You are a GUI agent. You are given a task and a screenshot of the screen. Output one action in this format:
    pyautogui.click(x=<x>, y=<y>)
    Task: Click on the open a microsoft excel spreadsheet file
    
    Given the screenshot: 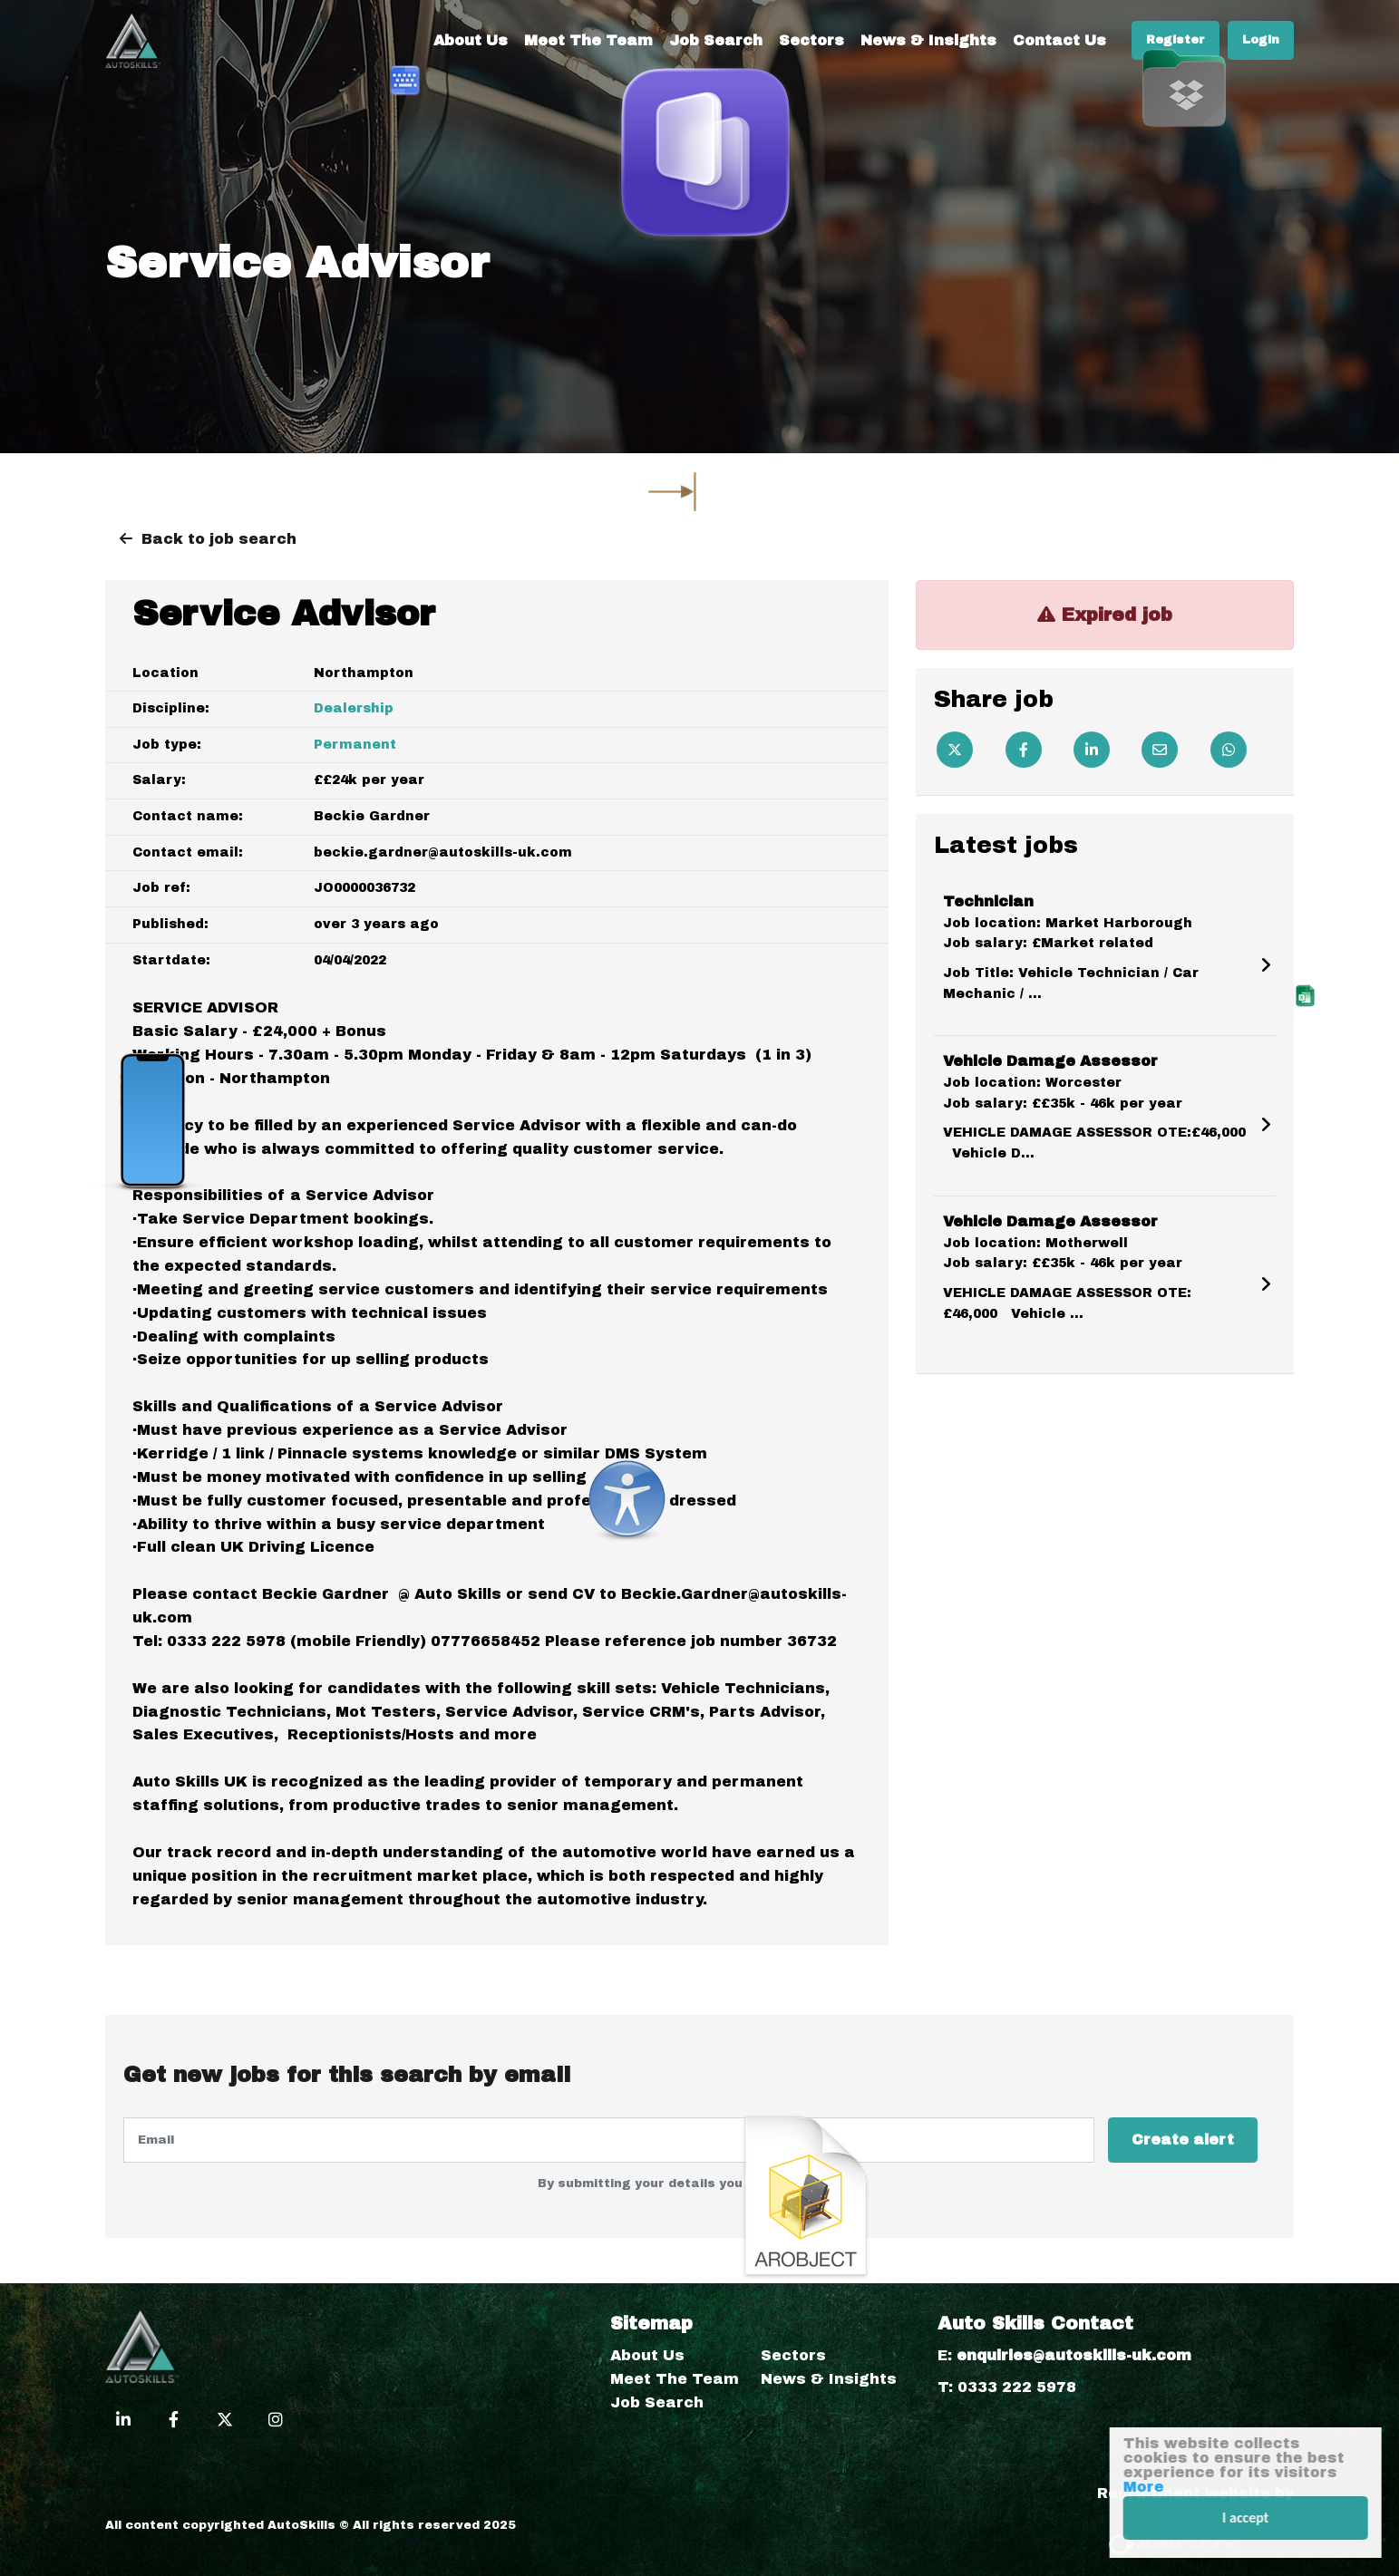 What is the action you would take?
    pyautogui.click(x=1305, y=995)
    